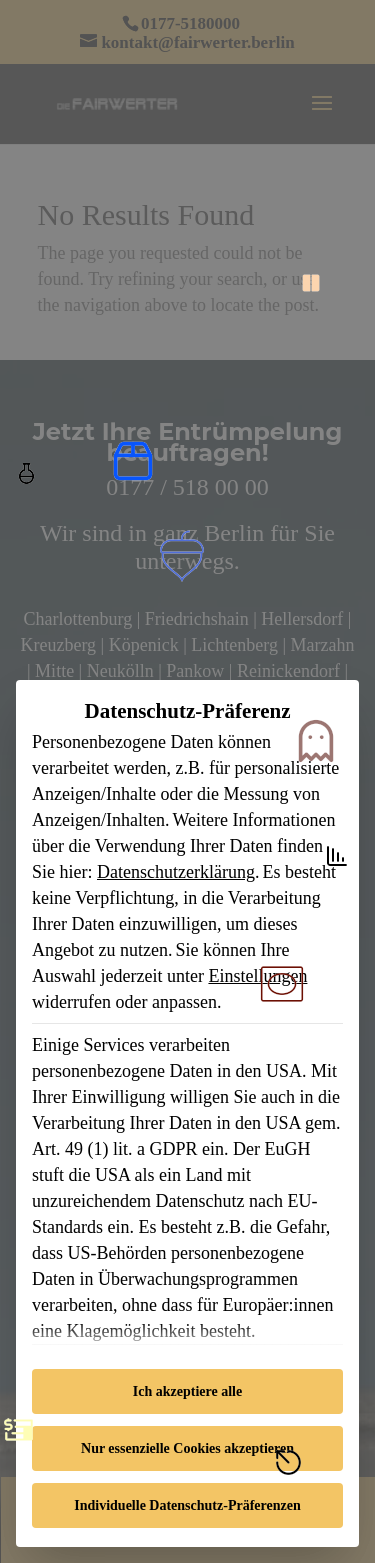  What do you see at coordinates (26, 473) in the screenshot?
I see `access science or laboratory features` at bounding box center [26, 473].